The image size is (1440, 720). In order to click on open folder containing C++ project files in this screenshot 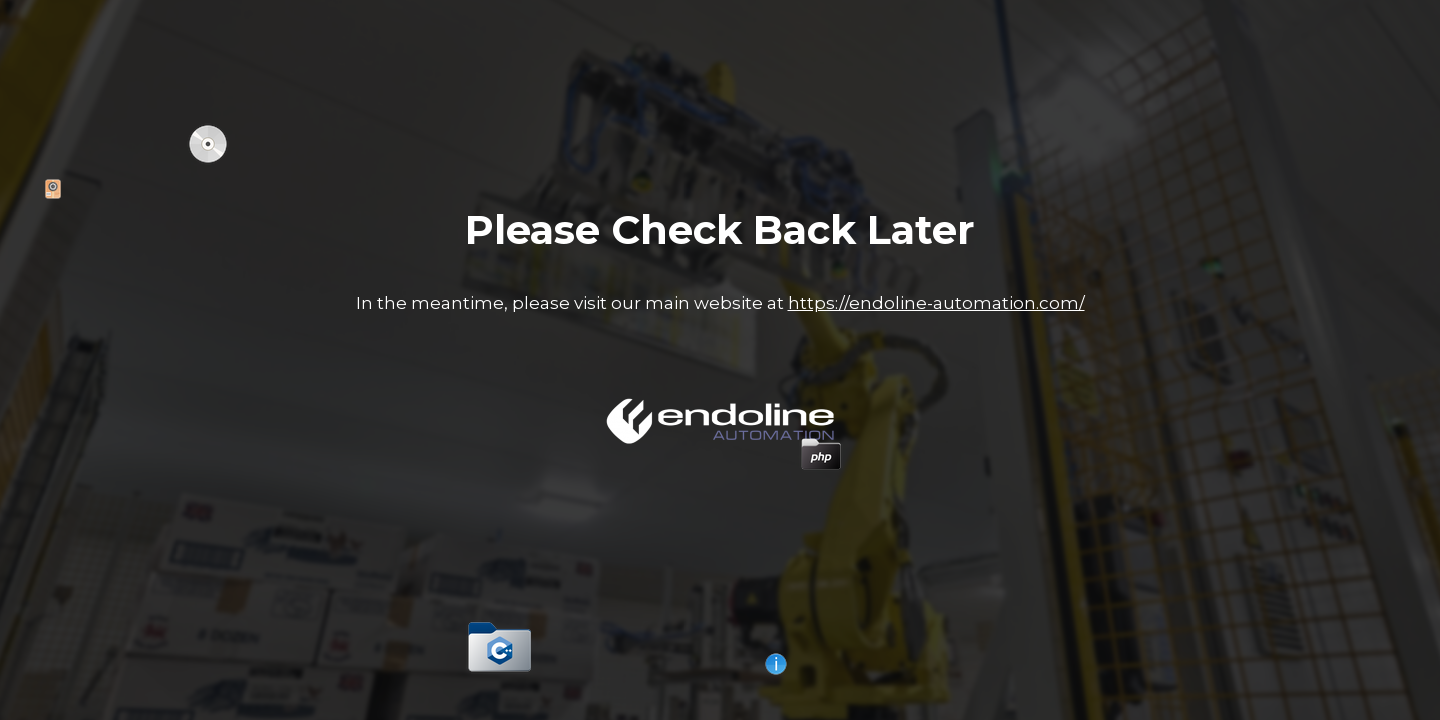, I will do `click(499, 648)`.